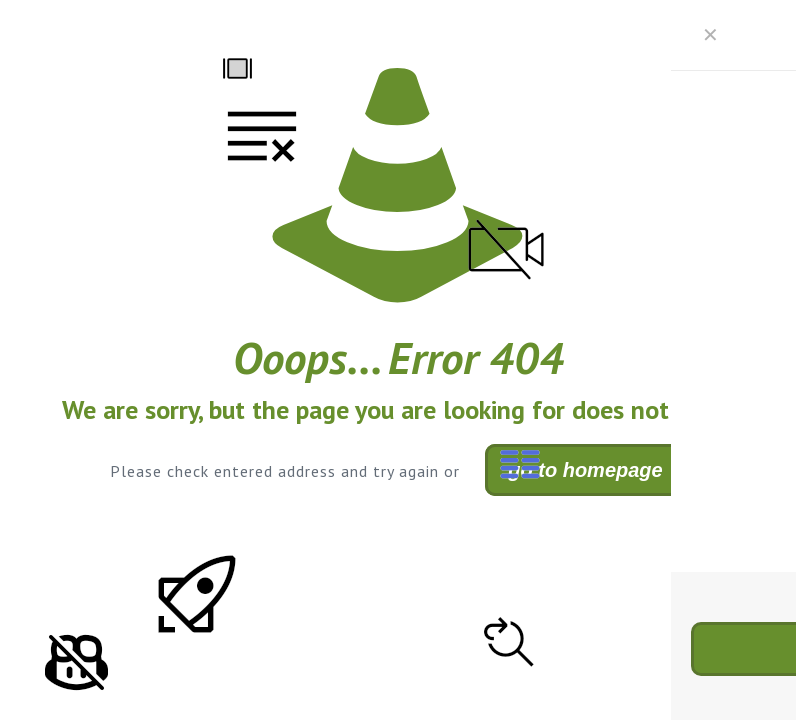 The width and height of the screenshot is (796, 720). Describe the element at coordinates (510, 643) in the screenshot. I see `go to search panel` at that location.